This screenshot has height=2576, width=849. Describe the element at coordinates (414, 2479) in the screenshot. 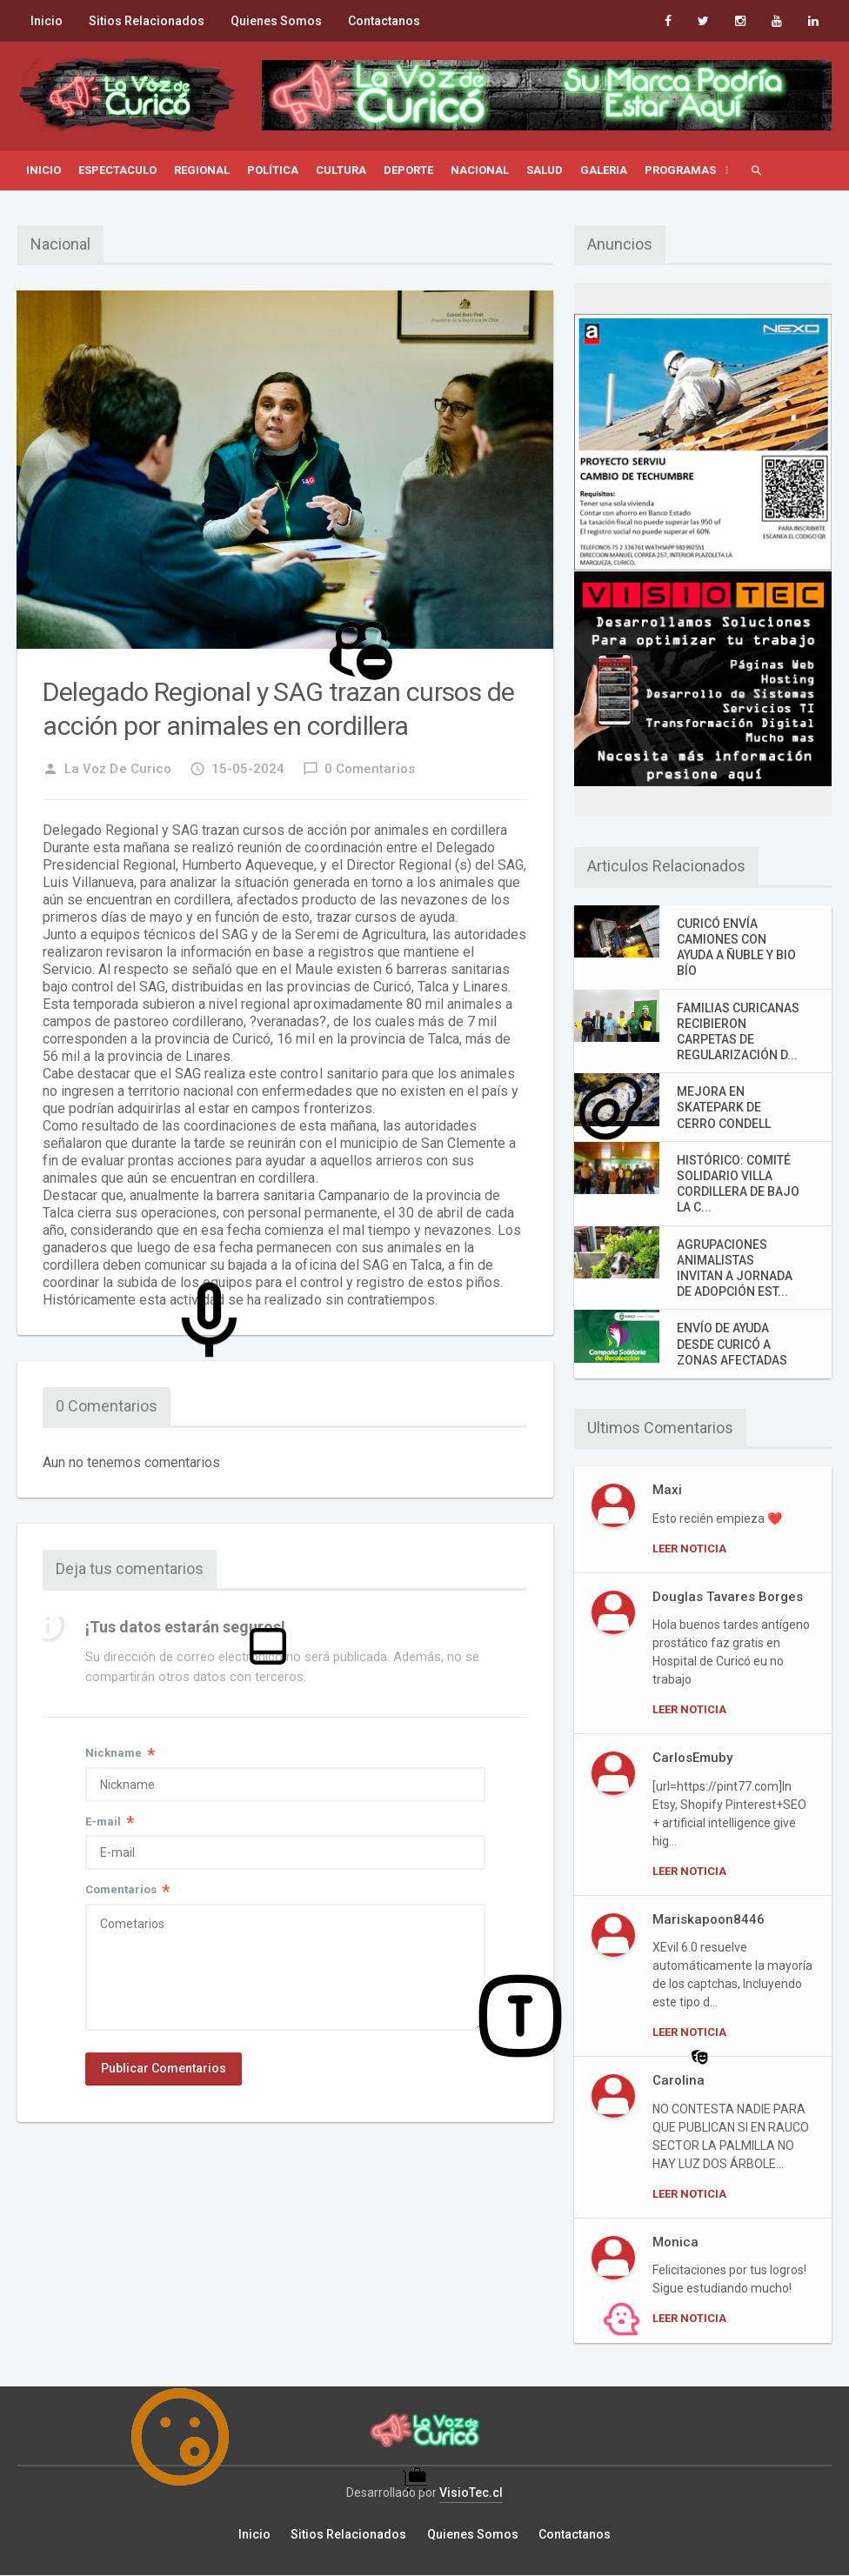

I see `access luggage or baggage services` at that location.